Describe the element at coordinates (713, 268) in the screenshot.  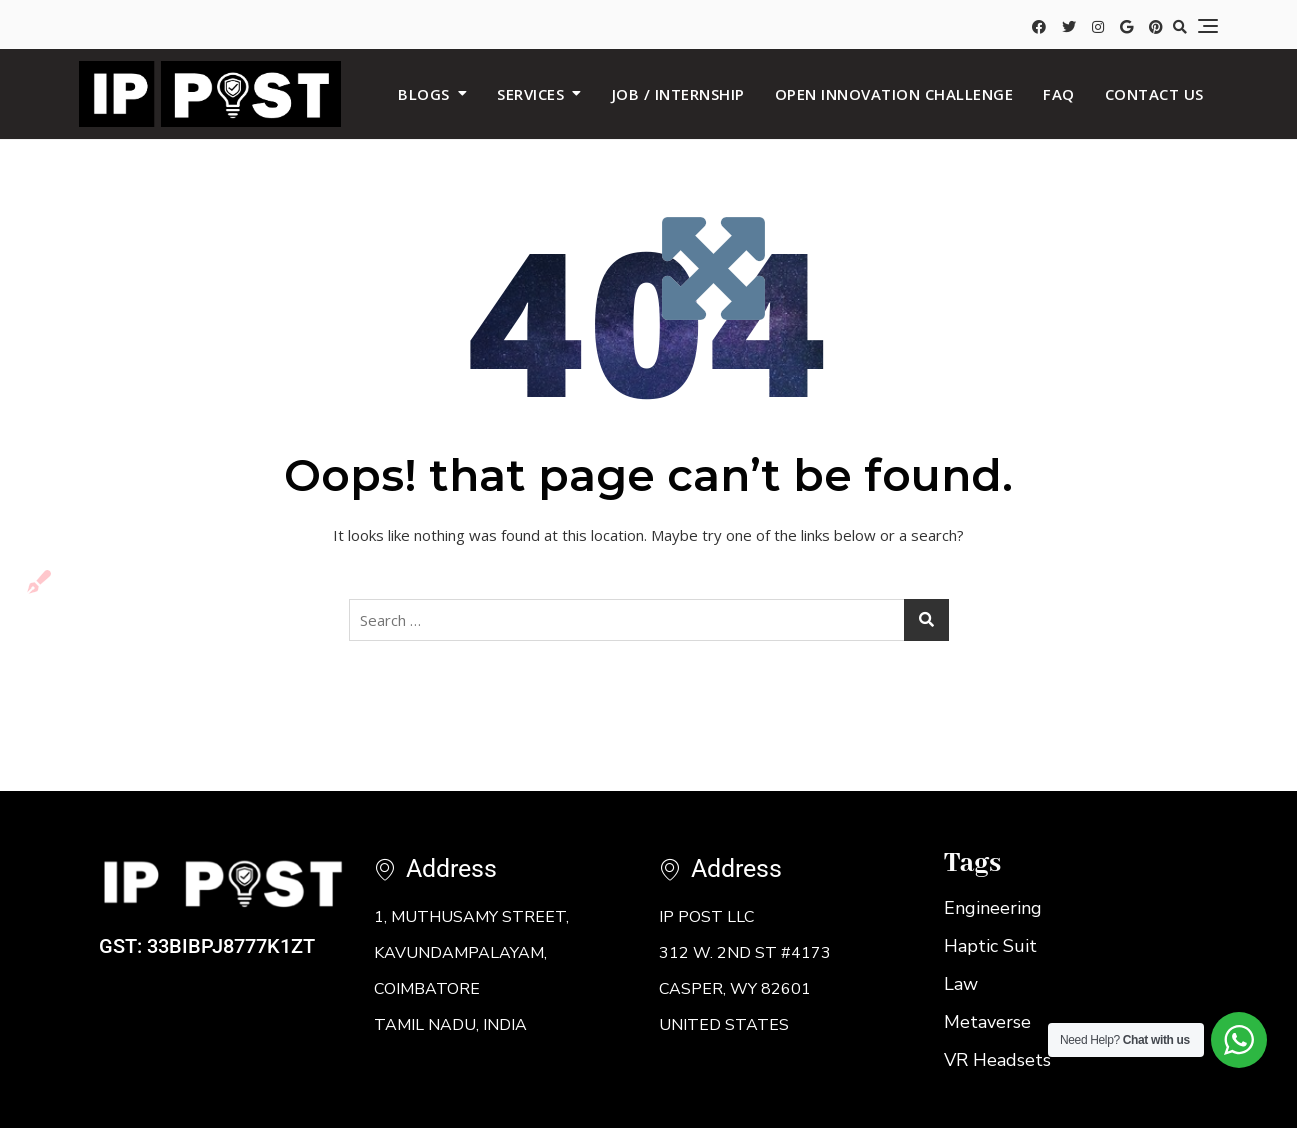
I see `expand to fullscreen mode` at that location.